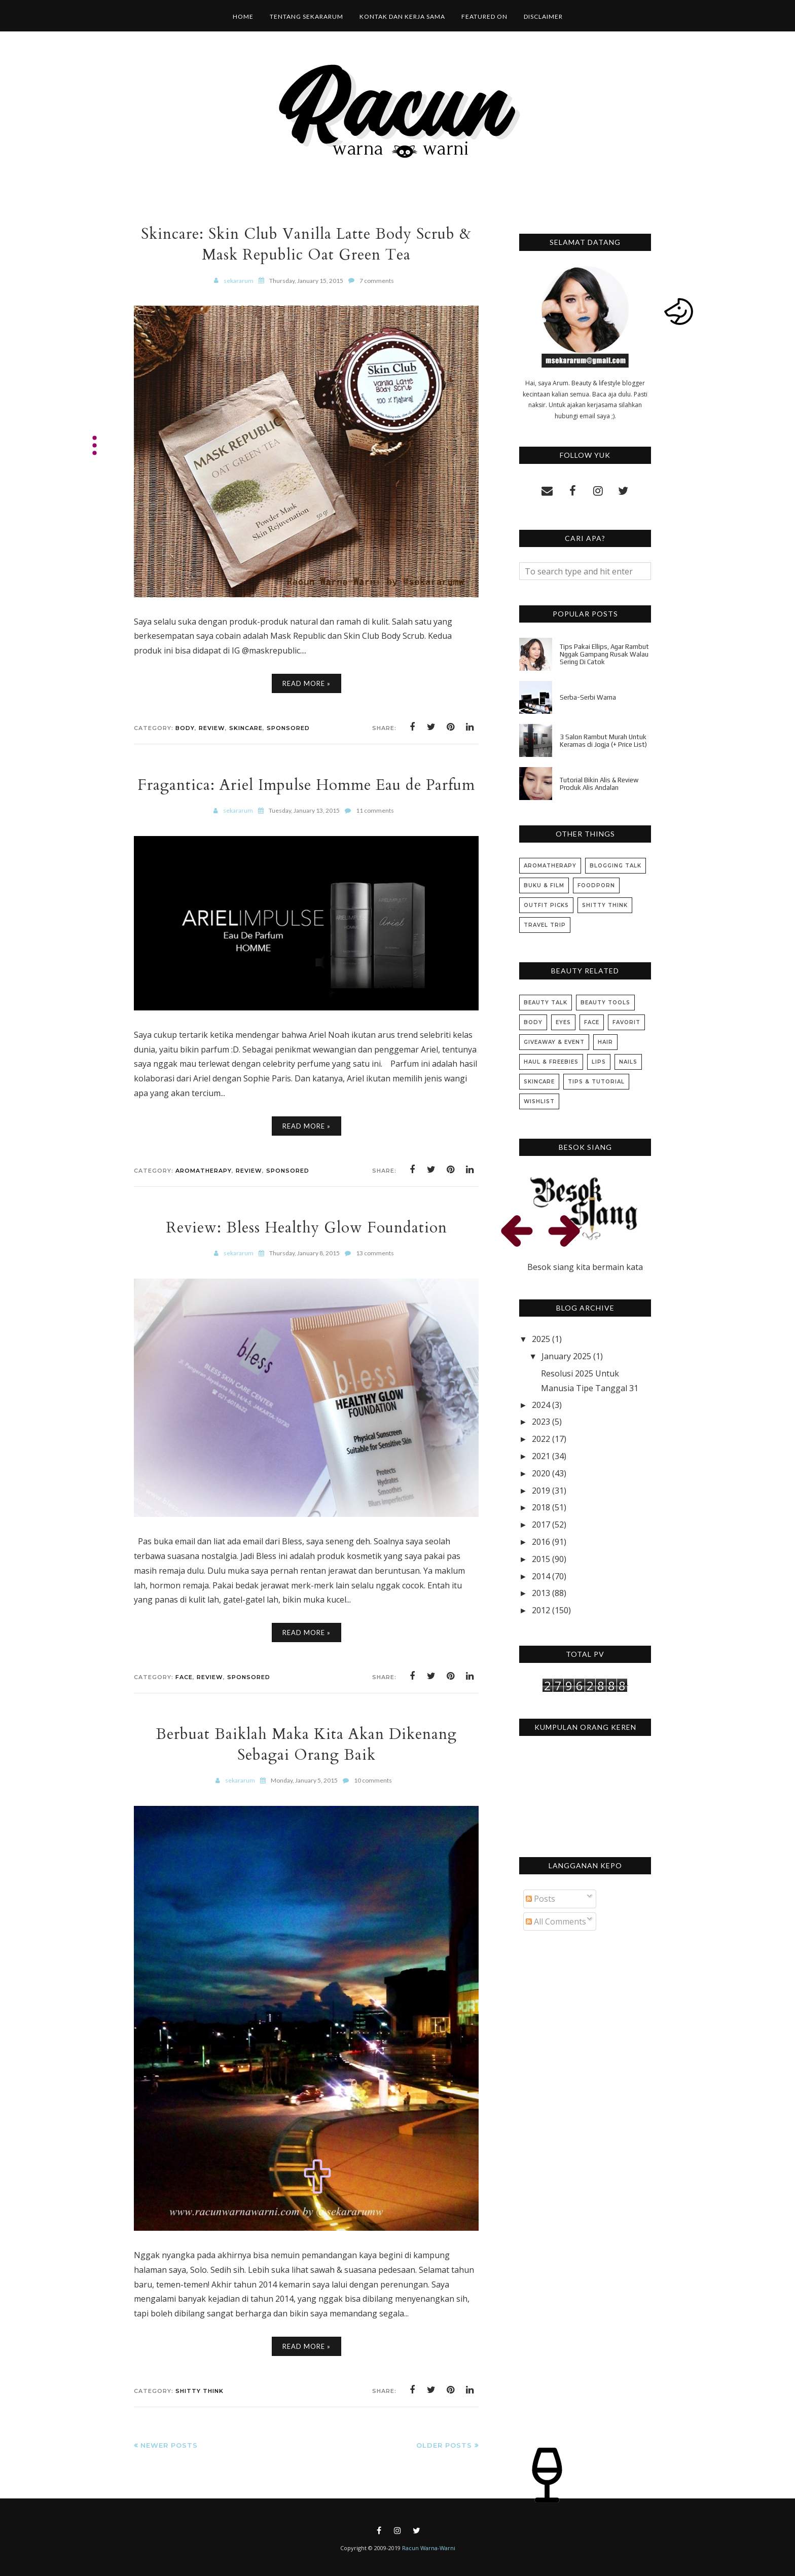 The height and width of the screenshot is (2576, 795). What do you see at coordinates (679, 311) in the screenshot?
I see `access equestrian or horse-related content` at bounding box center [679, 311].